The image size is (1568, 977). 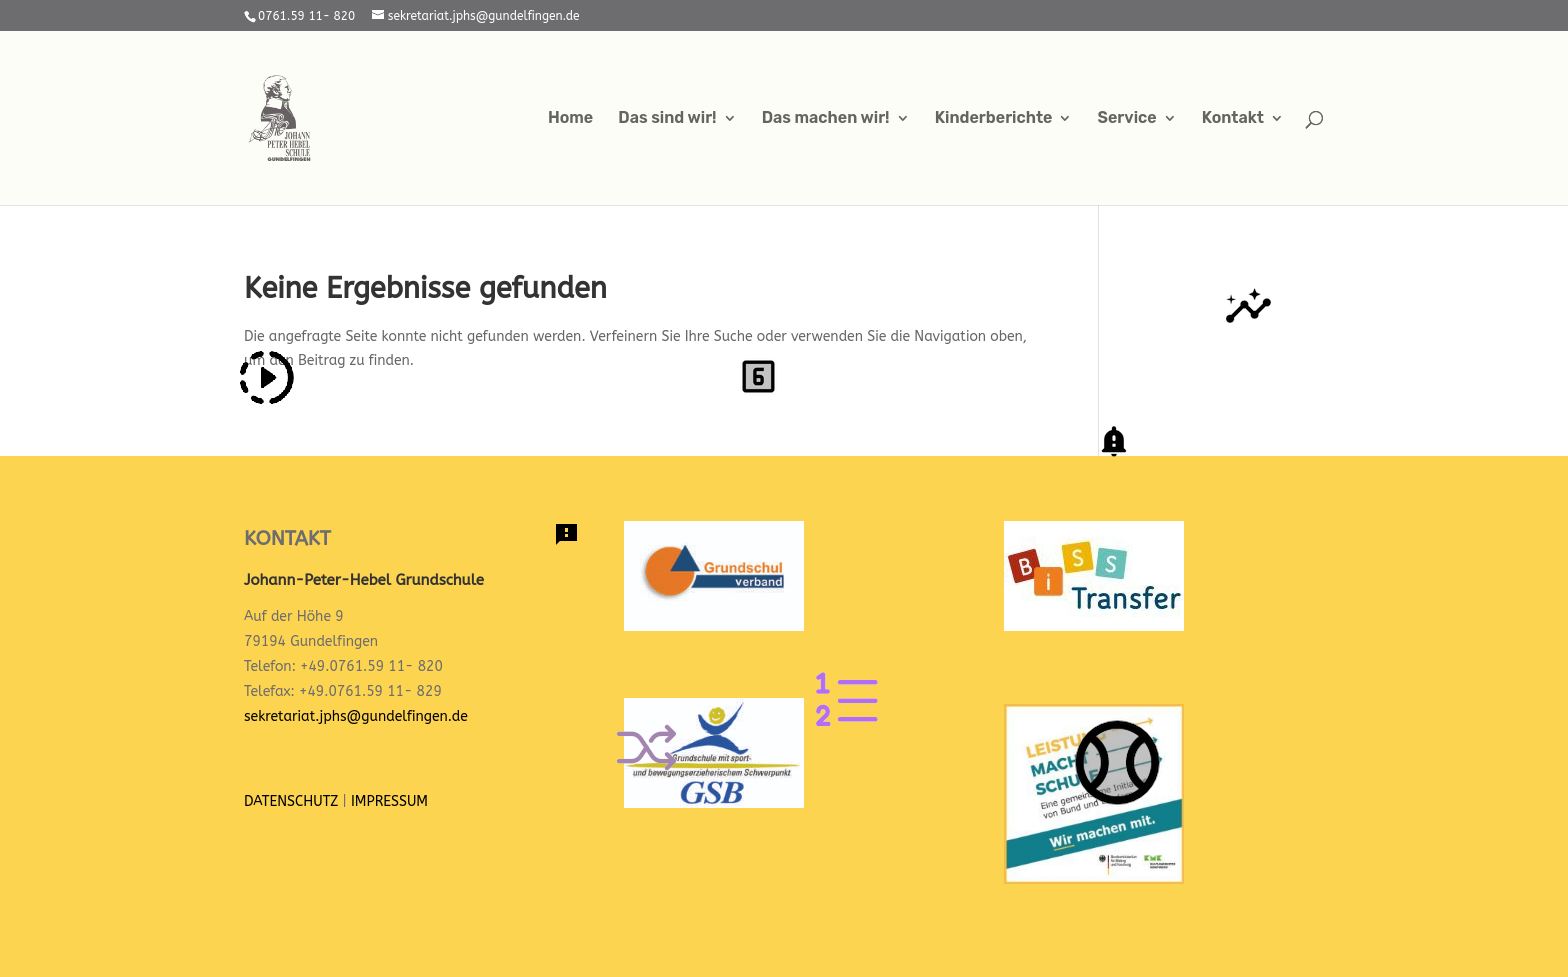 What do you see at coordinates (850, 700) in the screenshot?
I see `create a numbered list` at bounding box center [850, 700].